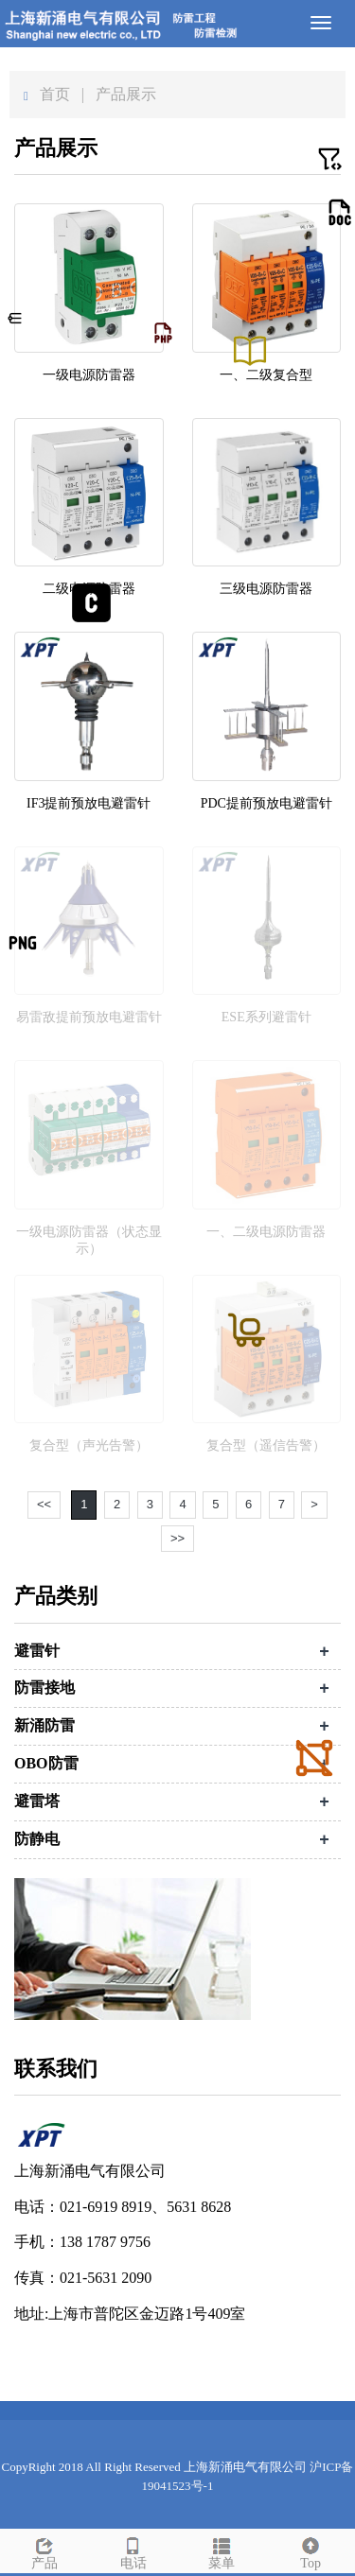 Image resolution: width=355 pixels, height=2576 pixels. What do you see at coordinates (23, 943) in the screenshot?
I see `indicates a PNG image file type` at bounding box center [23, 943].